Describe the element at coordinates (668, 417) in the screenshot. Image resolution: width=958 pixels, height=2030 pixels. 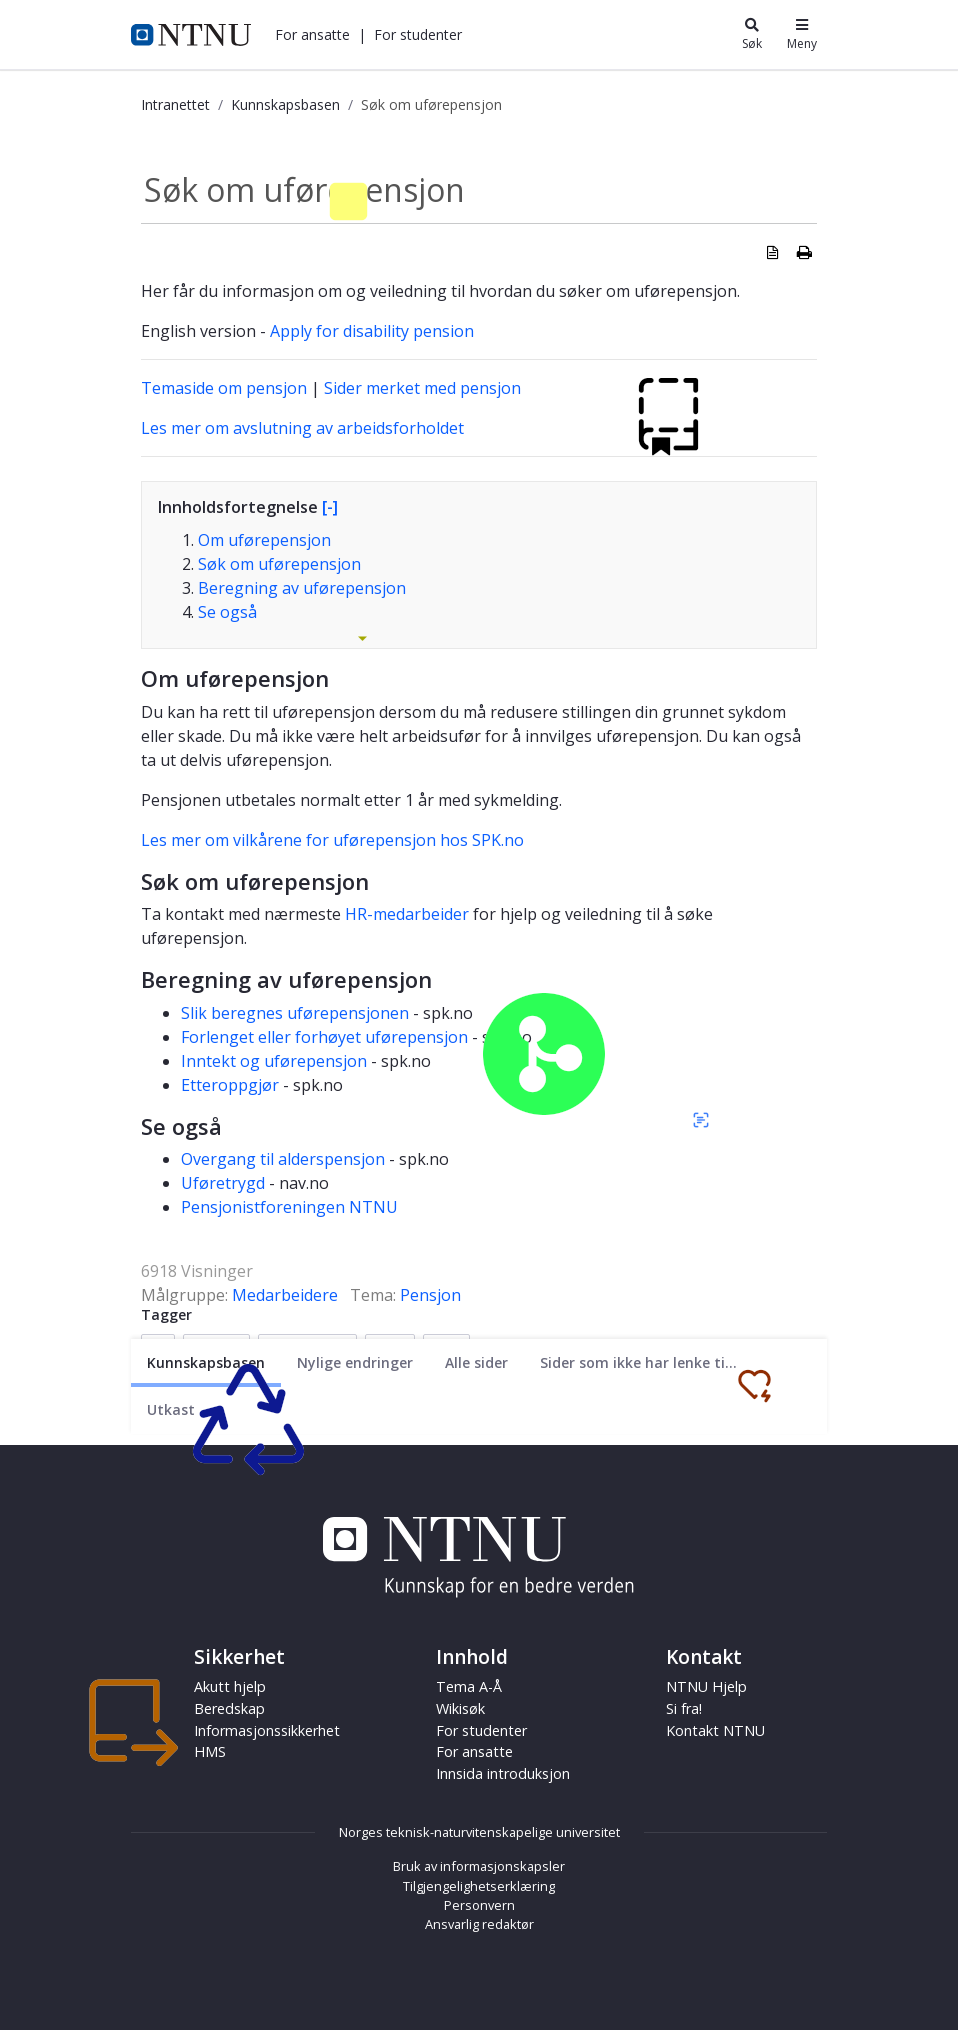
I see `create a new repository from a template` at that location.